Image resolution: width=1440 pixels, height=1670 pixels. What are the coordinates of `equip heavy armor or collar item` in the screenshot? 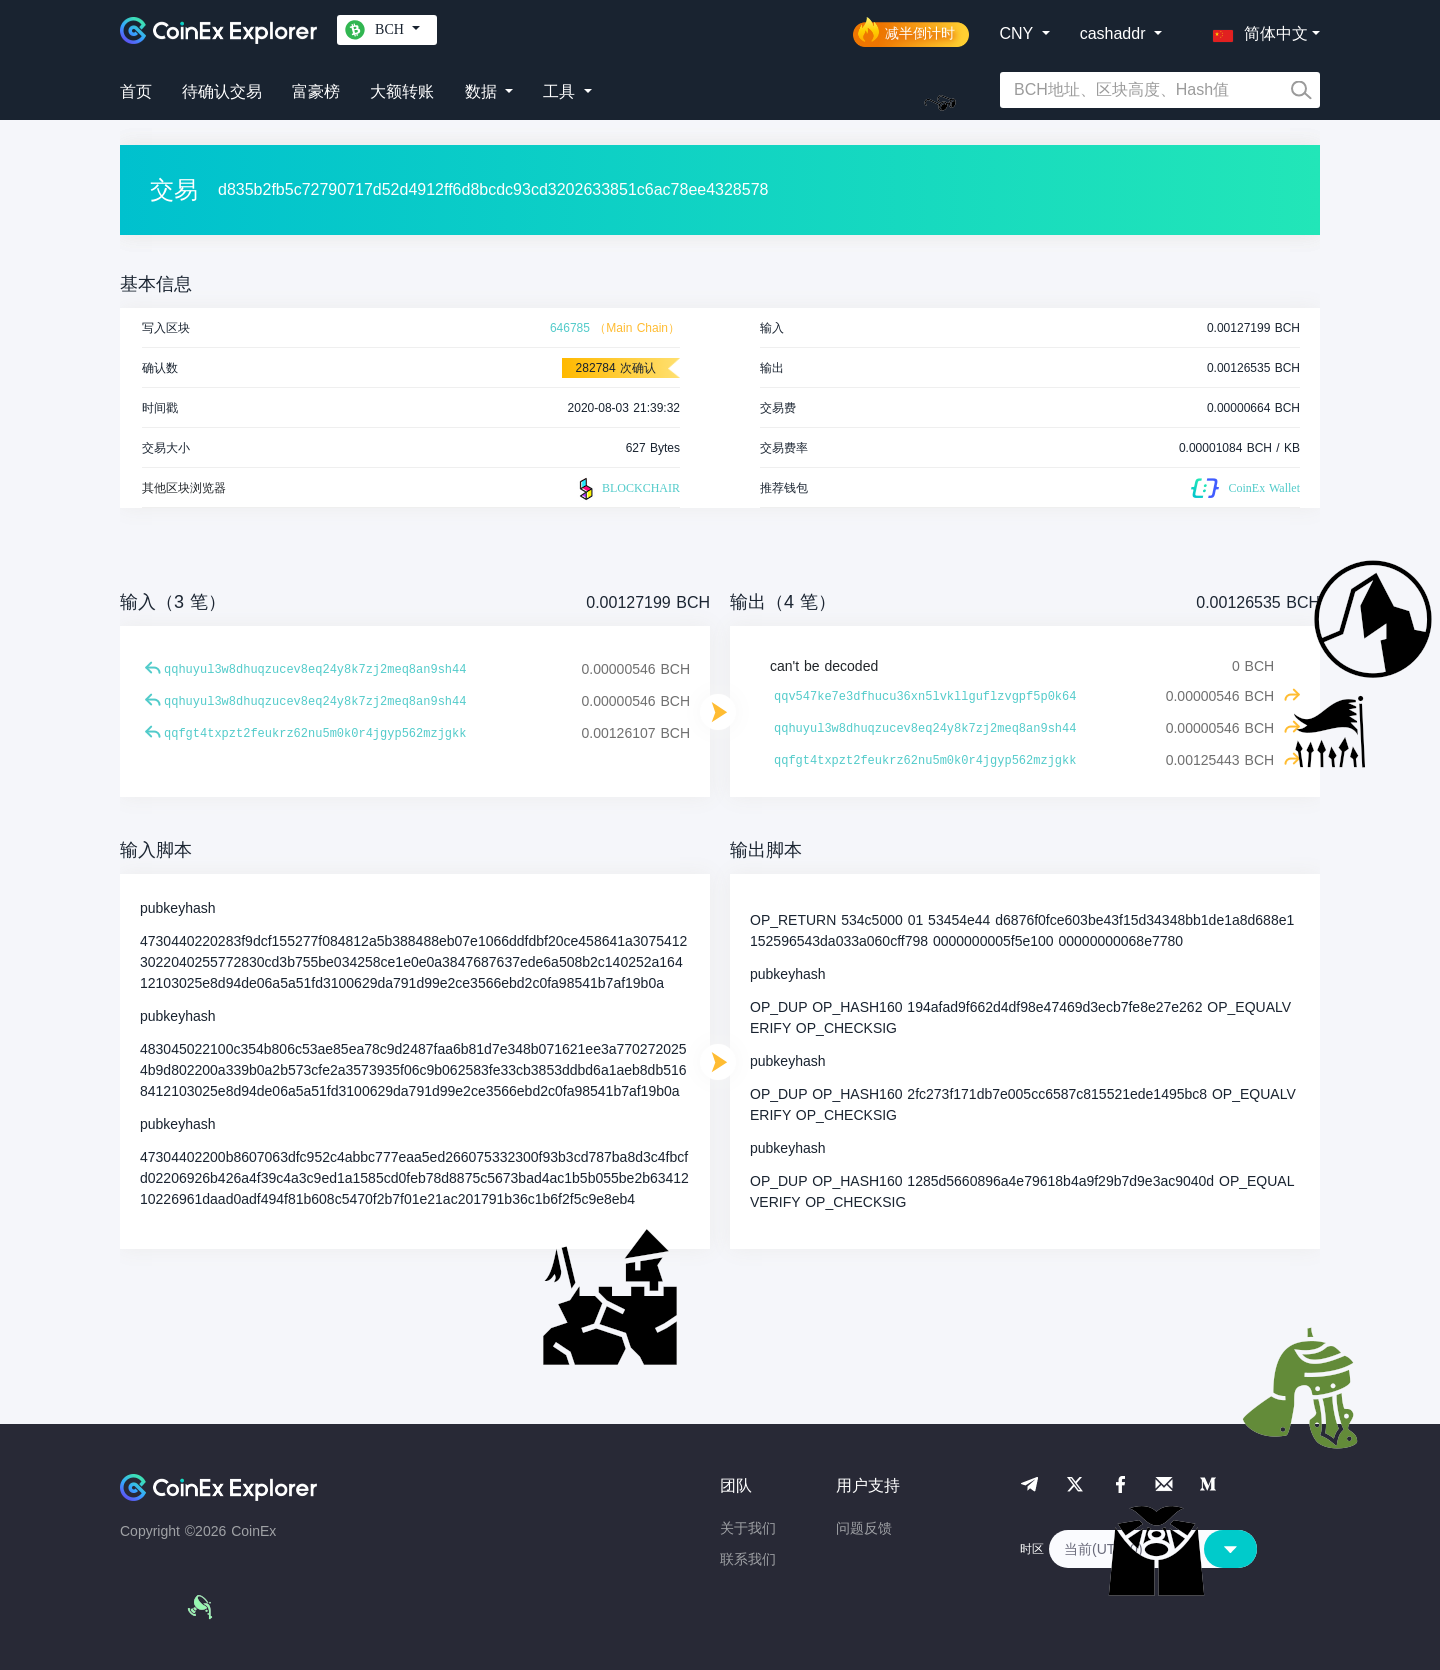 It's located at (1156, 1544).